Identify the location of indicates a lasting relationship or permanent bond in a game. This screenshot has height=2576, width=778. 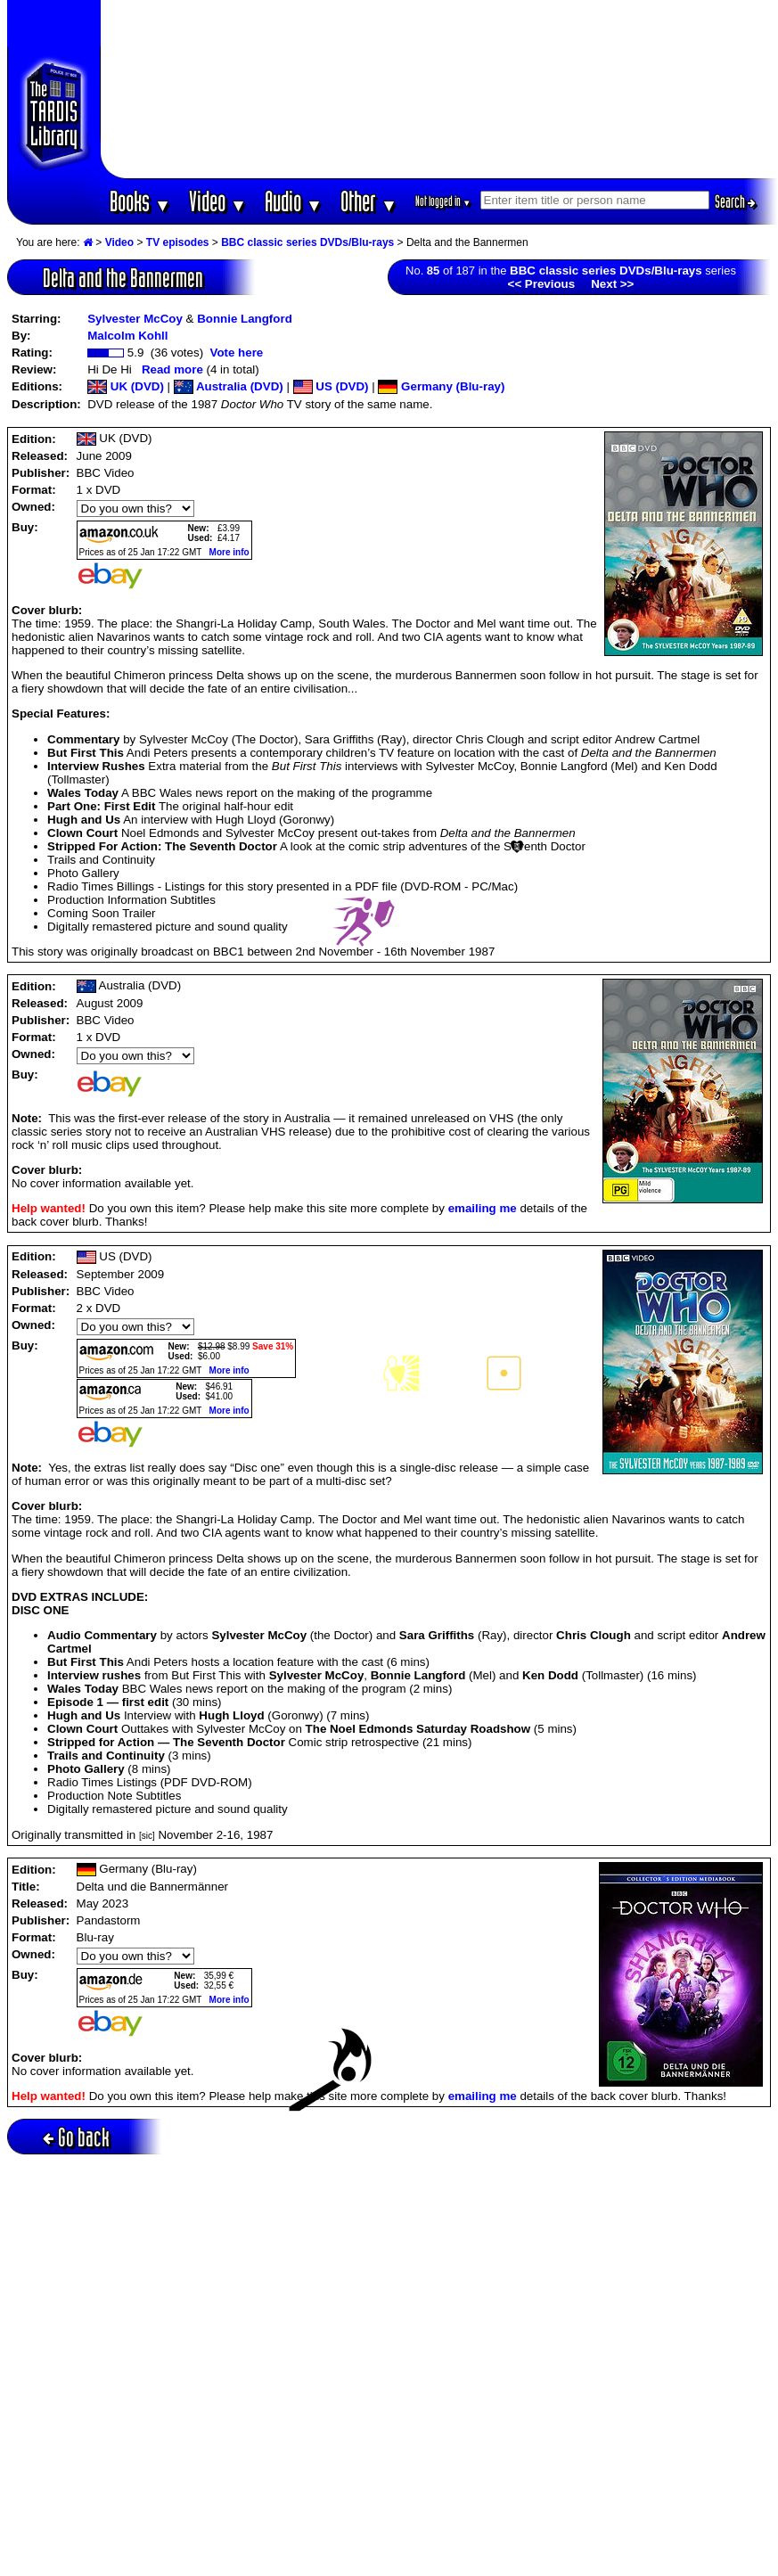
(517, 847).